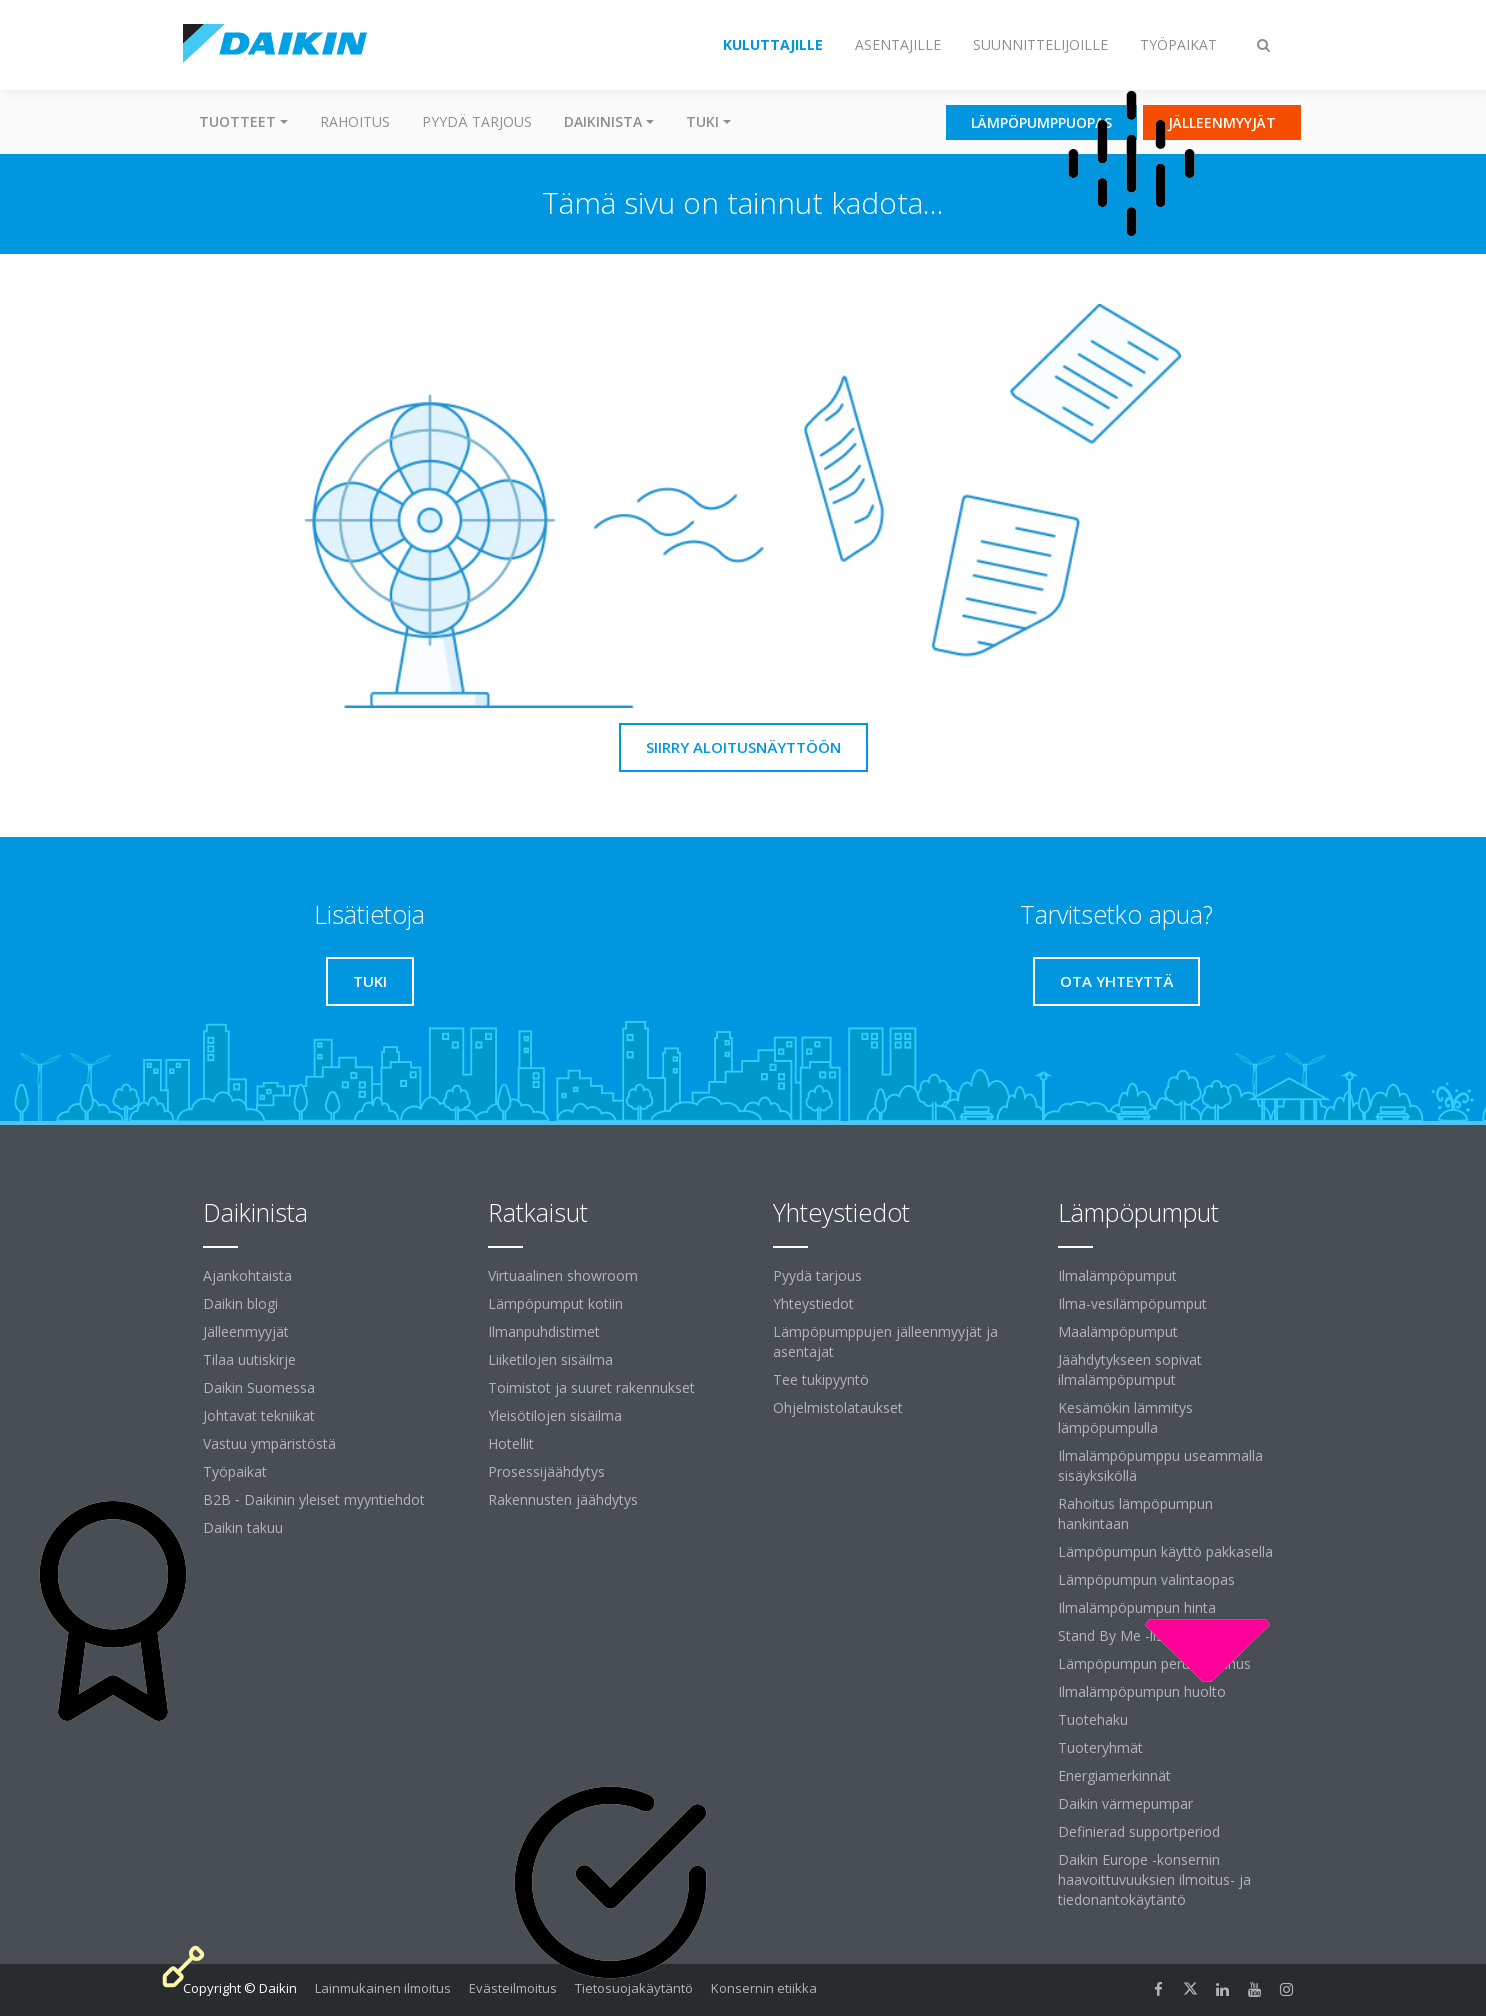 The width and height of the screenshot is (1486, 2016). I want to click on view achievements or awards, so click(113, 1611).